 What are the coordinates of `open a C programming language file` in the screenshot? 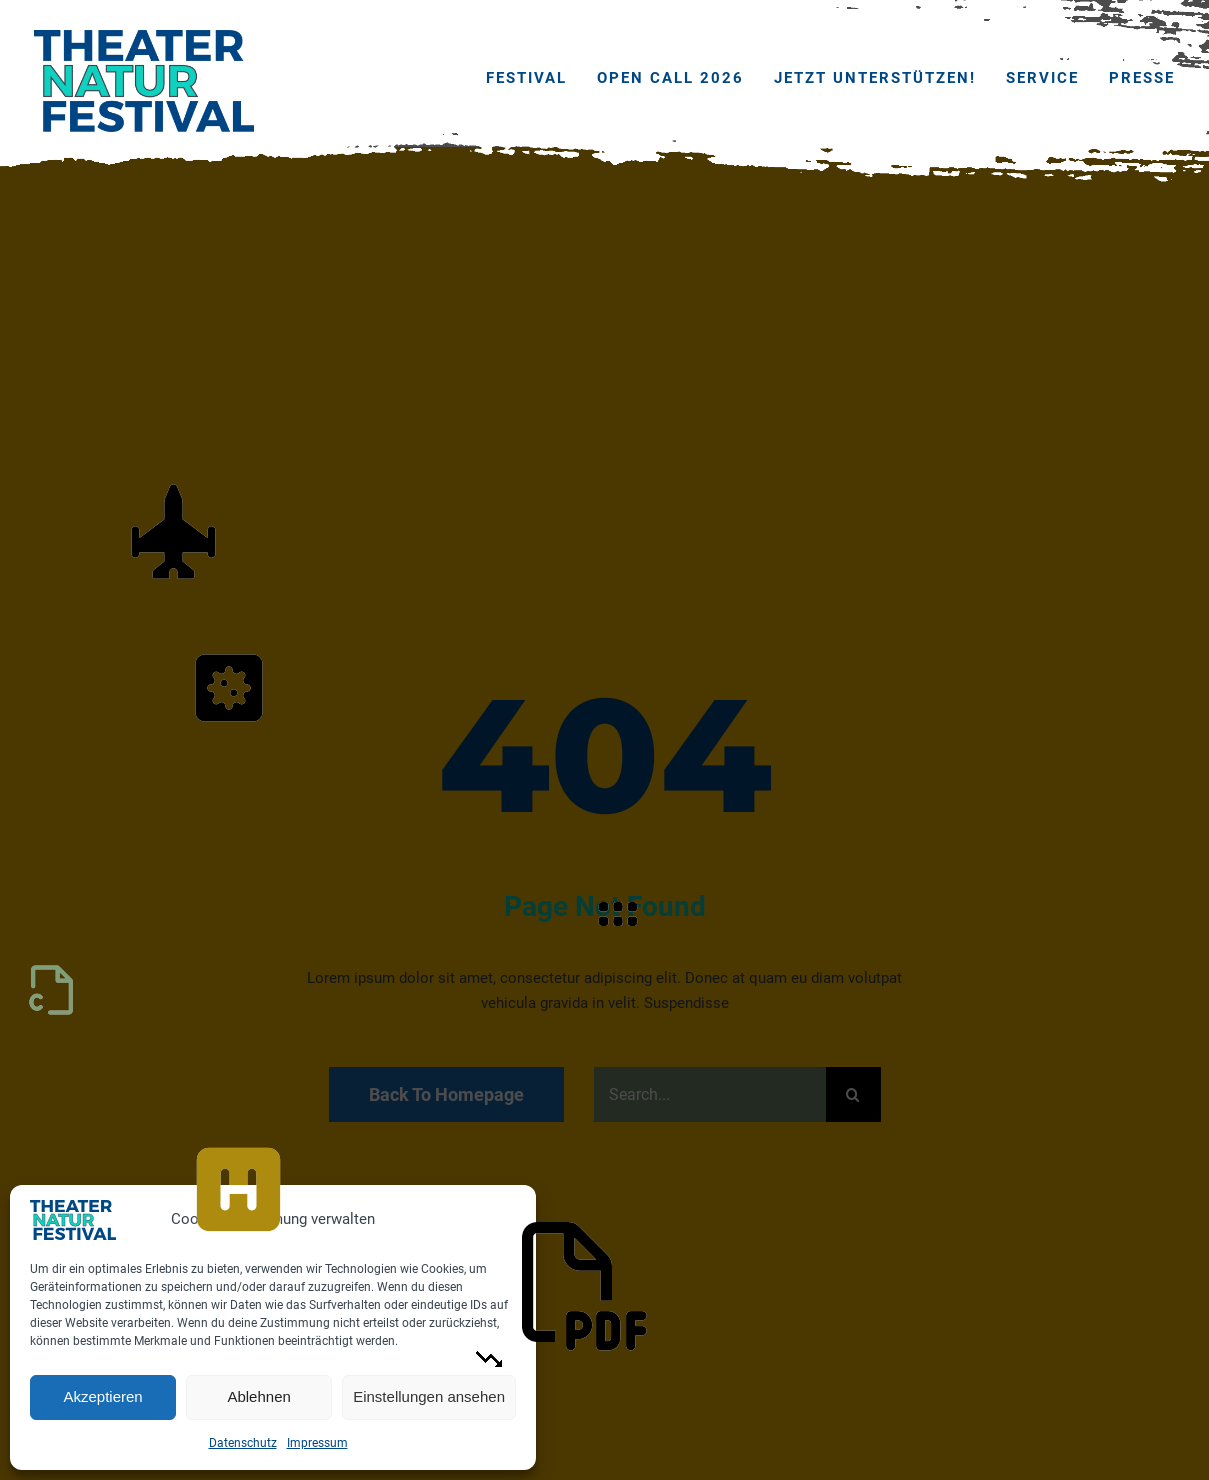 It's located at (52, 990).